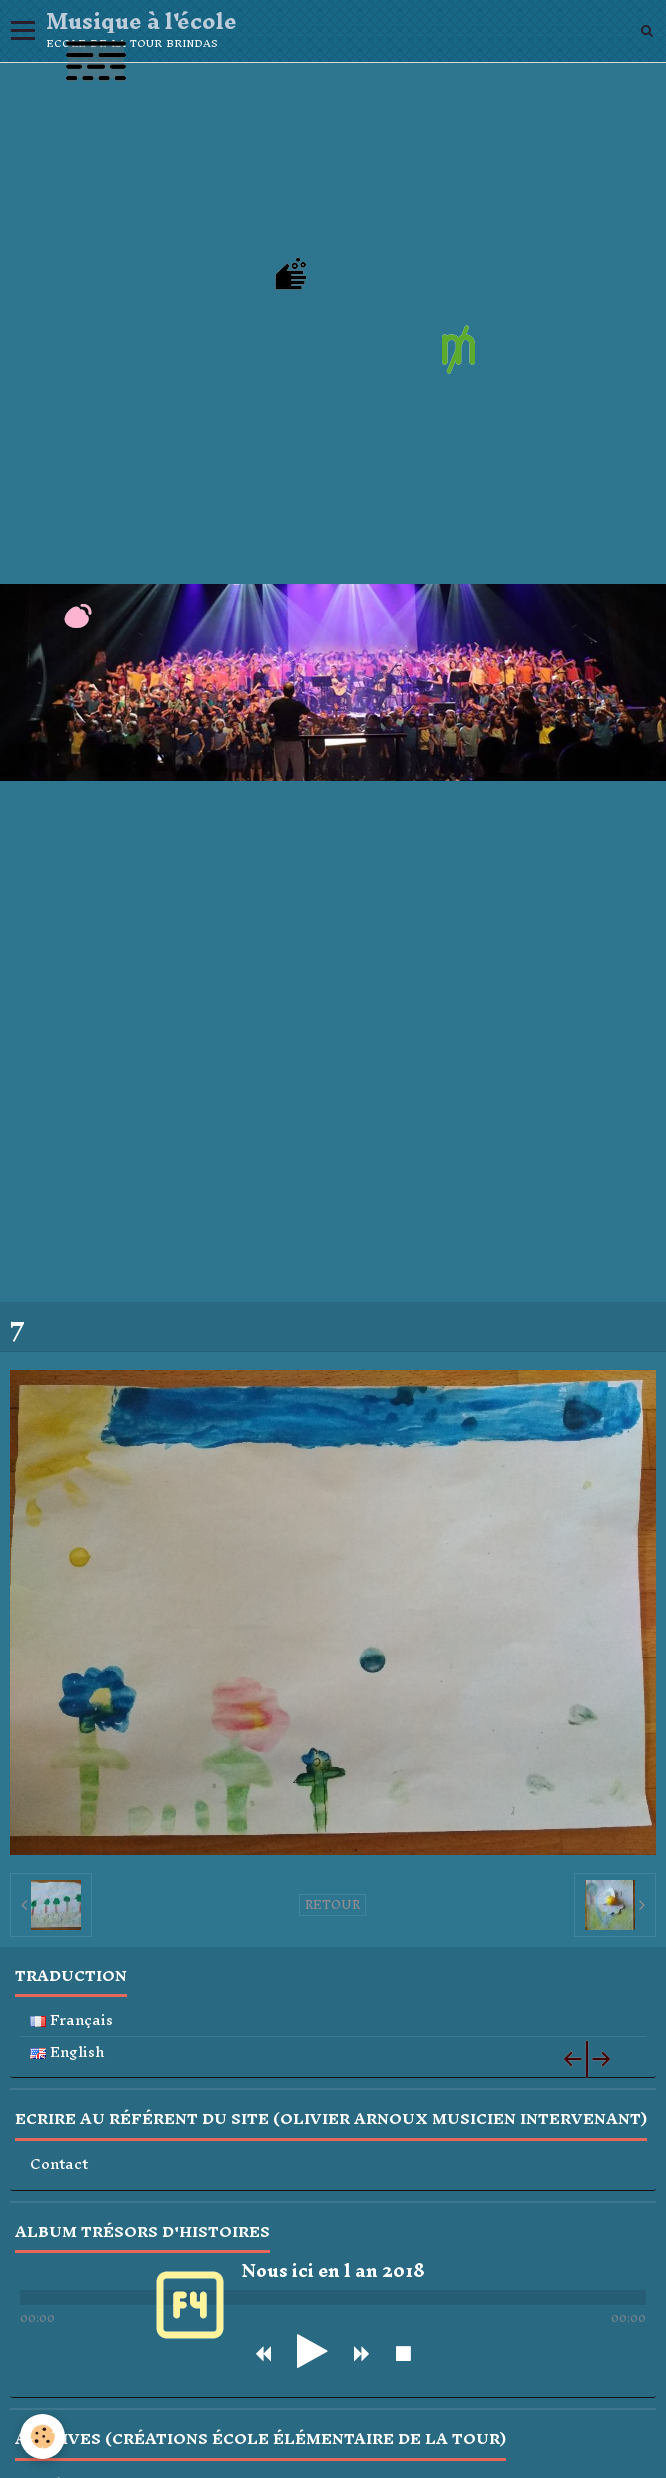  I want to click on apply a gradient effect to selected element, so click(96, 62).